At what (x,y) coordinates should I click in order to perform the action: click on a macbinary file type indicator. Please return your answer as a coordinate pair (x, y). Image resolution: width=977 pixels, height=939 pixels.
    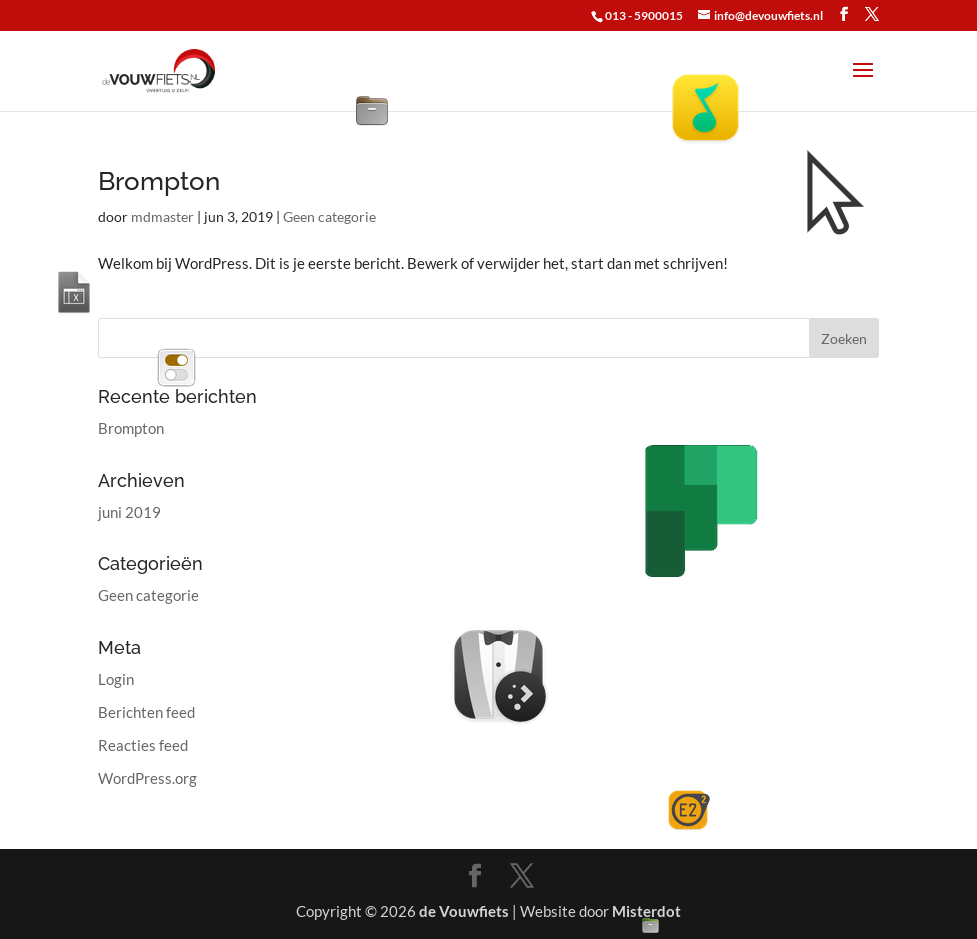
    Looking at the image, I should click on (74, 293).